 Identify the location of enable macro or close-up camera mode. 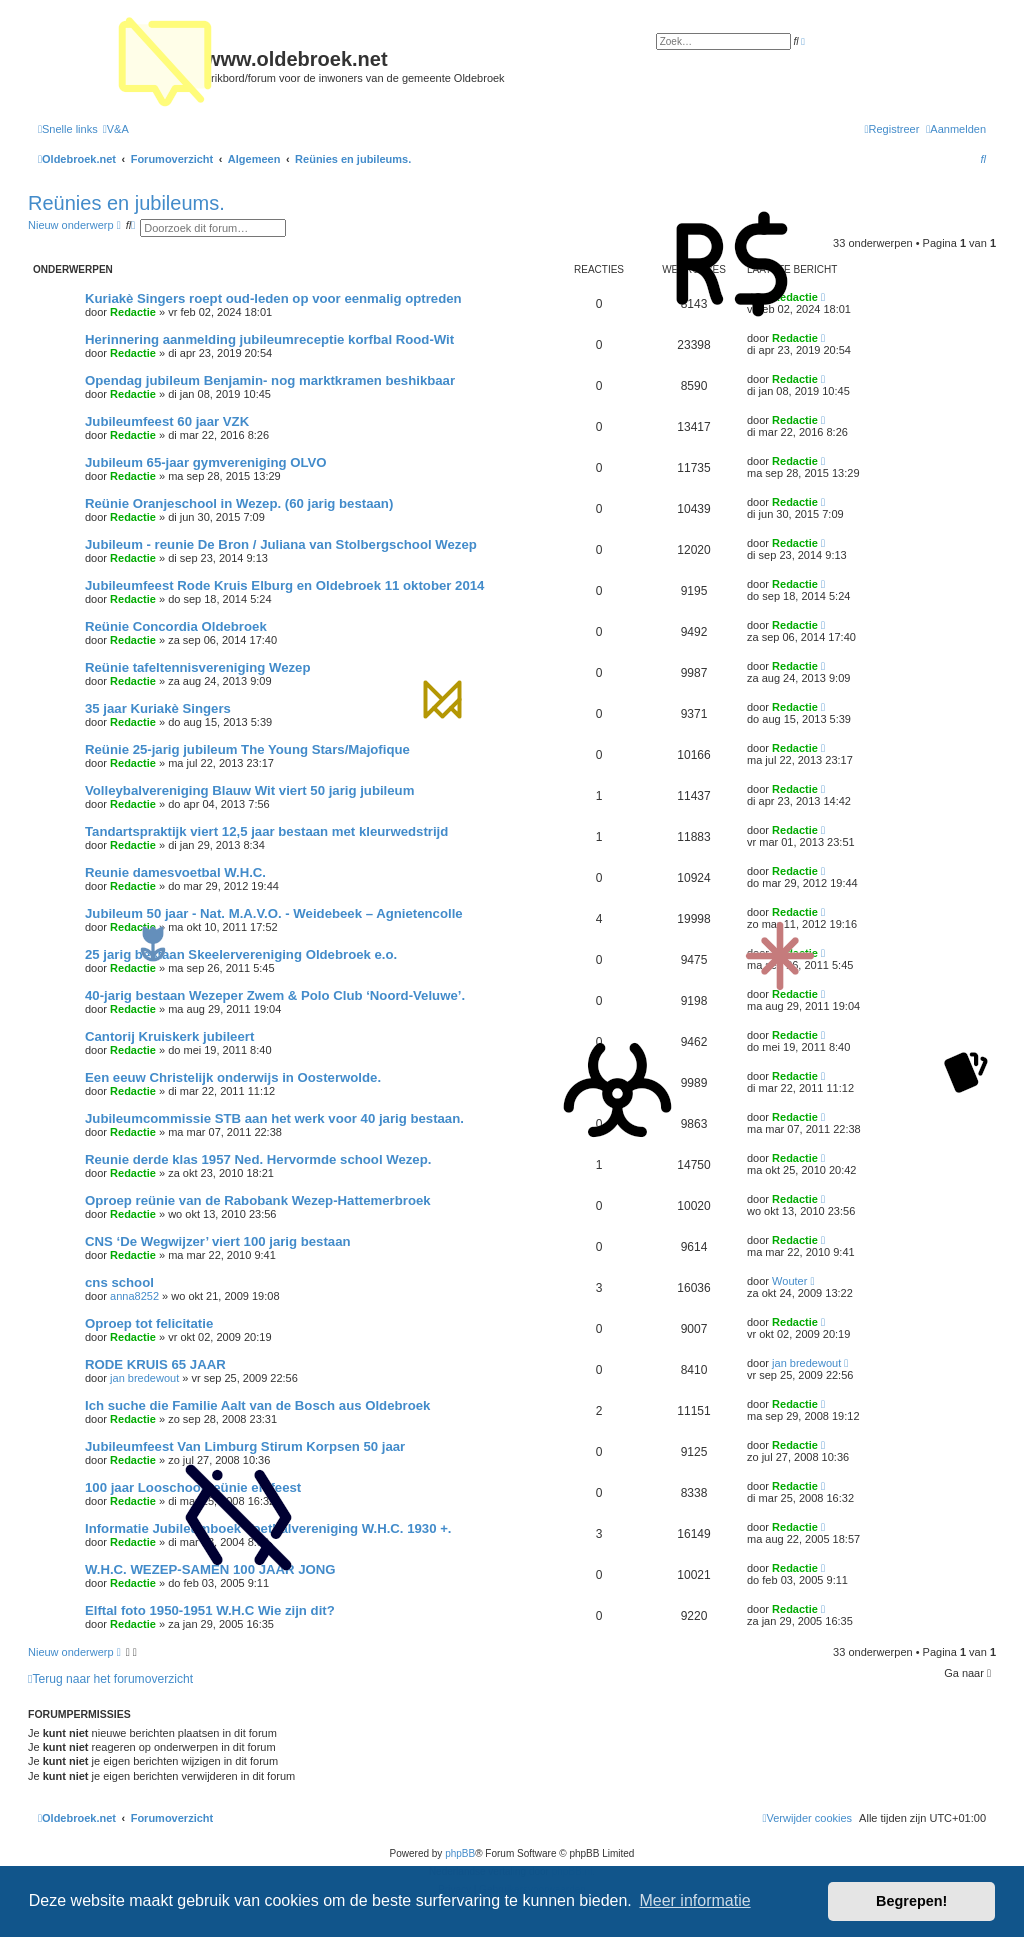
(153, 944).